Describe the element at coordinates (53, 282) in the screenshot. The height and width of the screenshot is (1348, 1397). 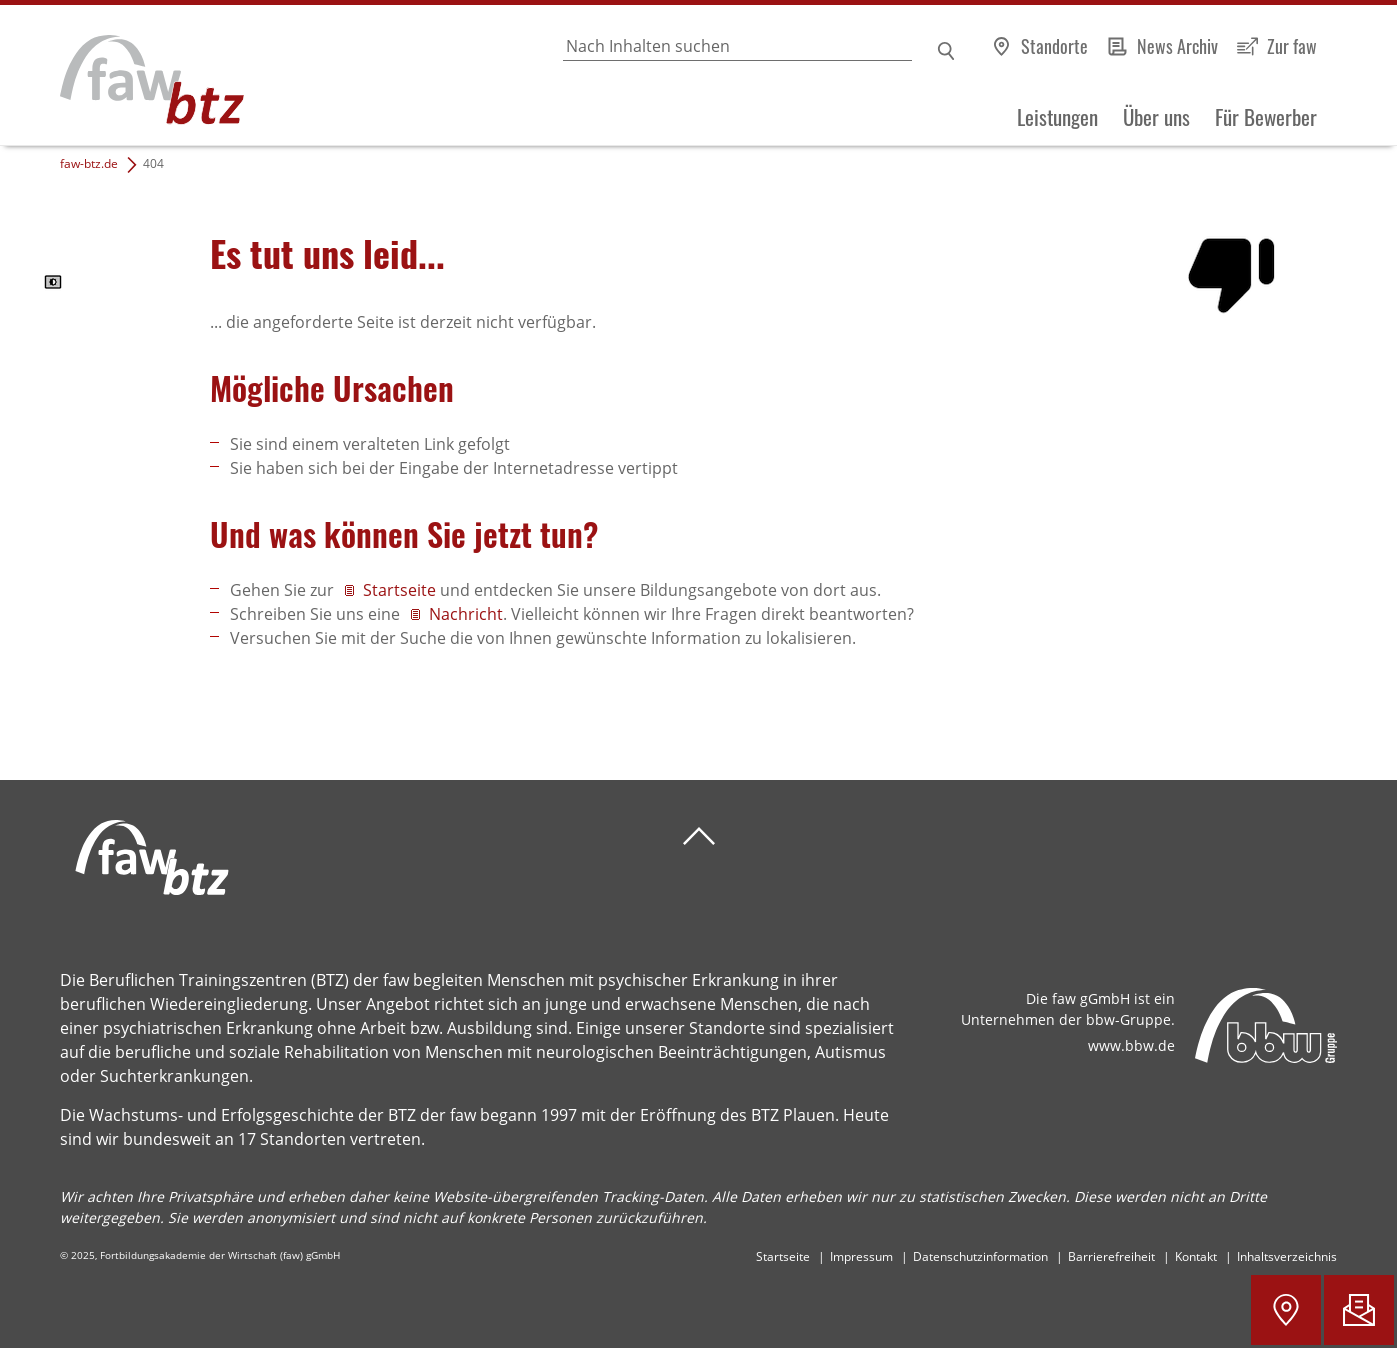
I see `adjust display brightness settings` at that location.